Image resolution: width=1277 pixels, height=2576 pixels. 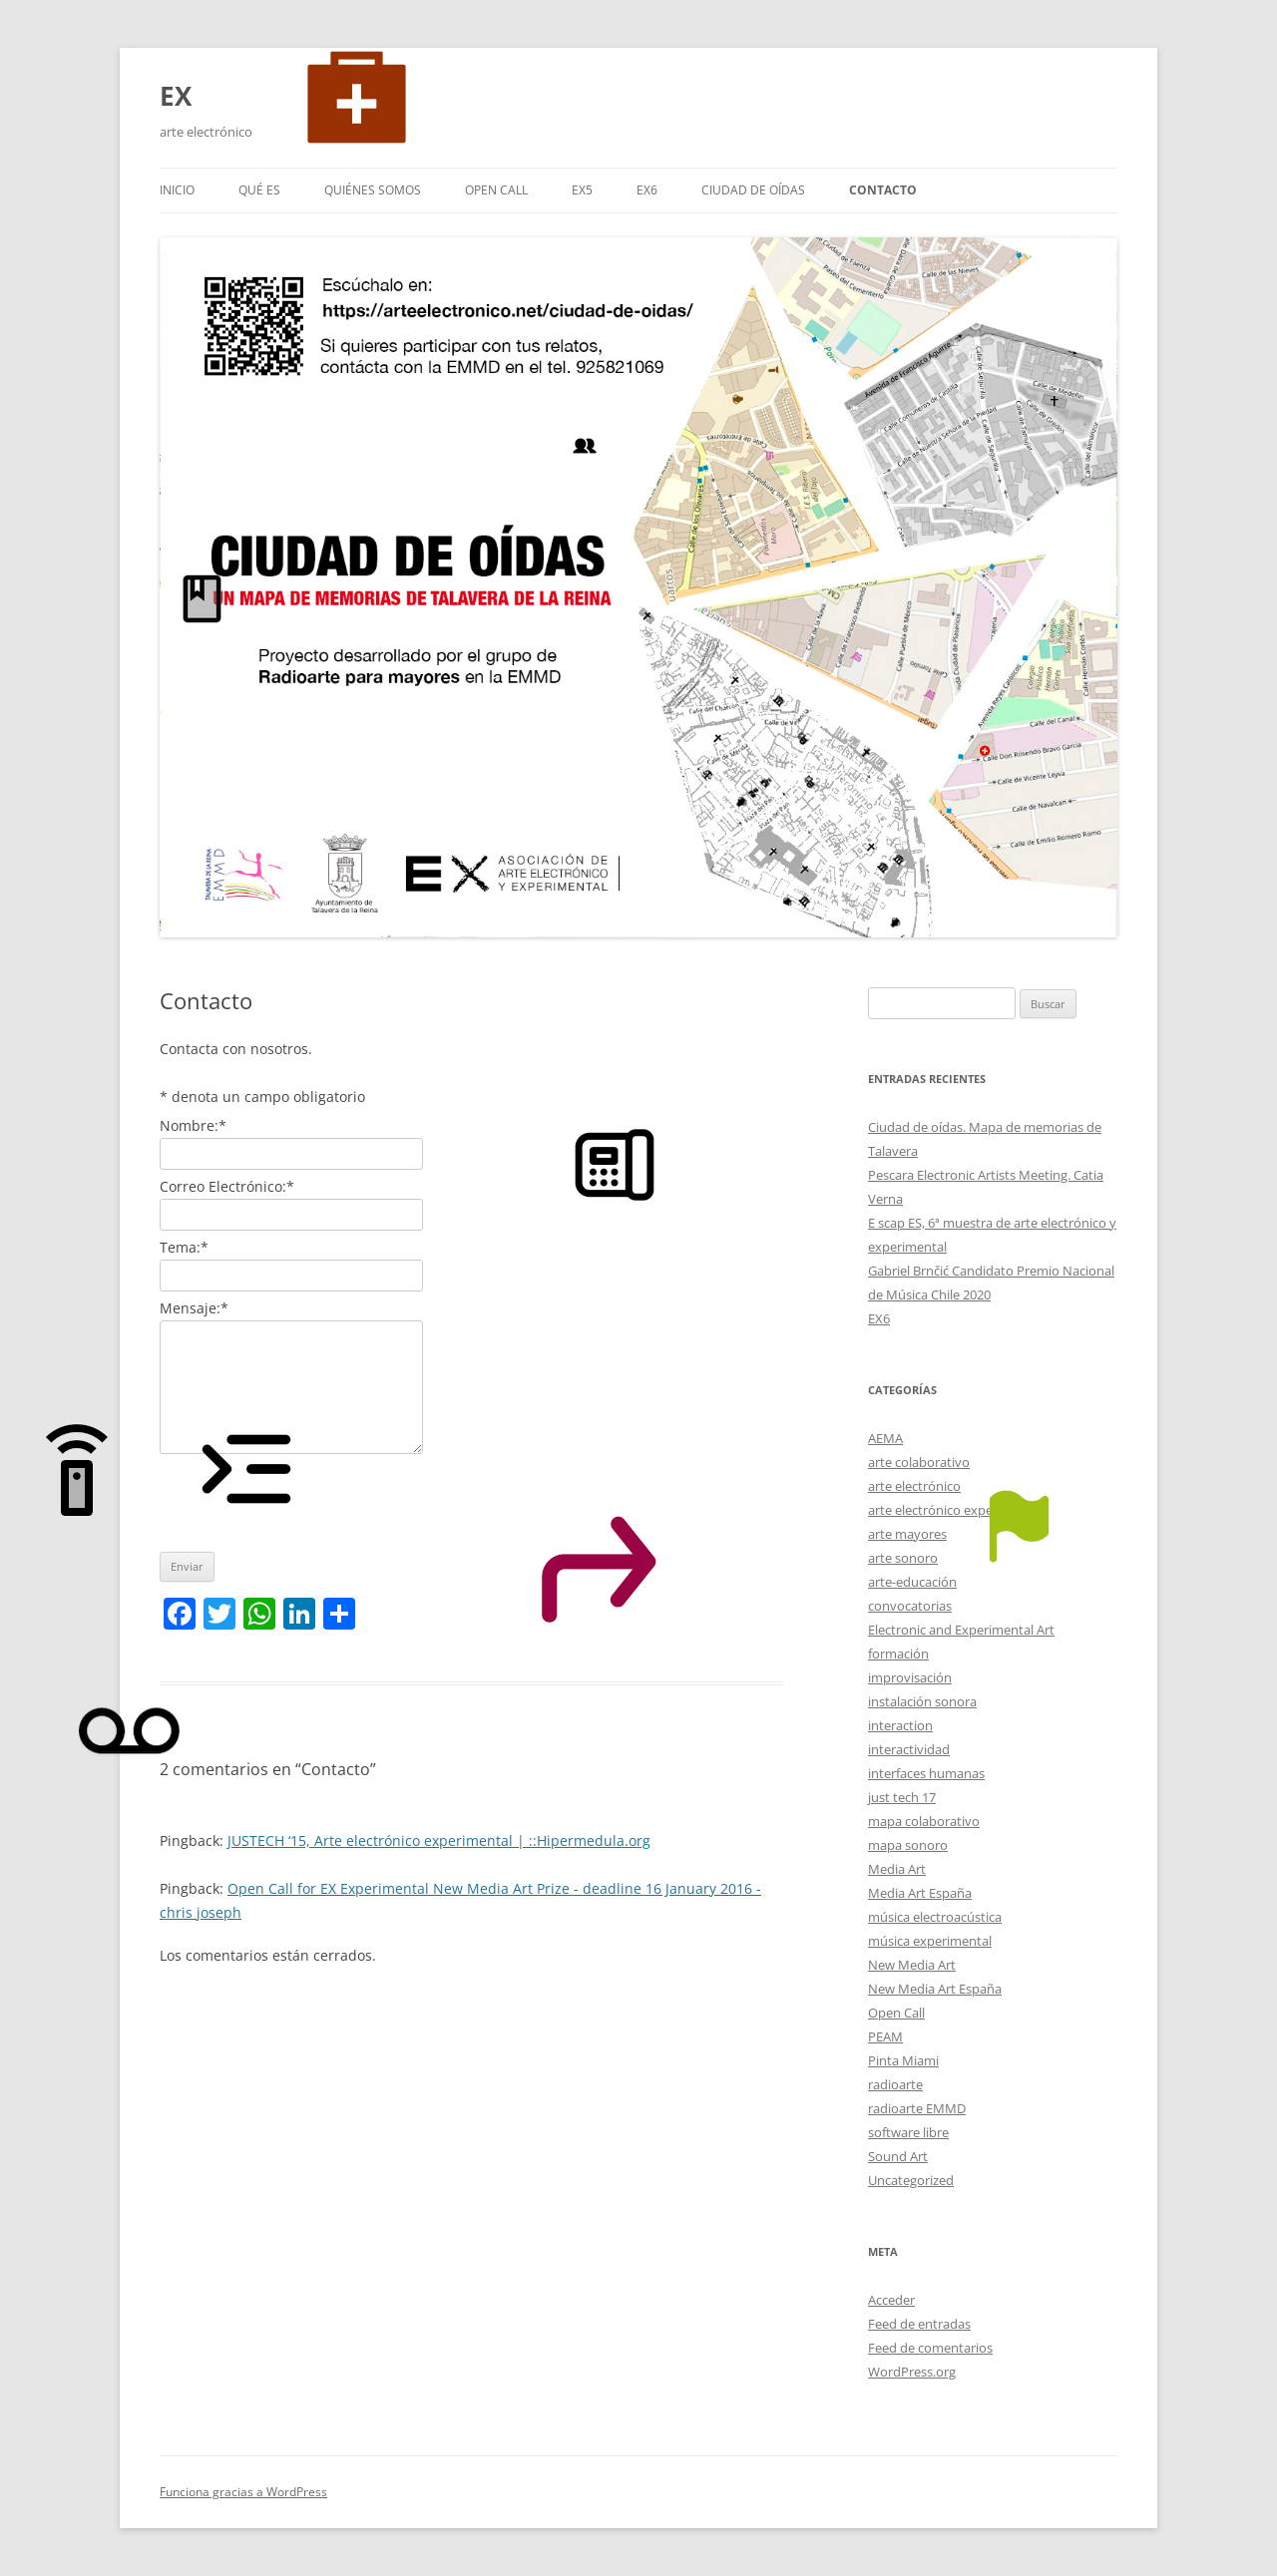 I want to click on access remote control settings, so click(x=77, y=1472).